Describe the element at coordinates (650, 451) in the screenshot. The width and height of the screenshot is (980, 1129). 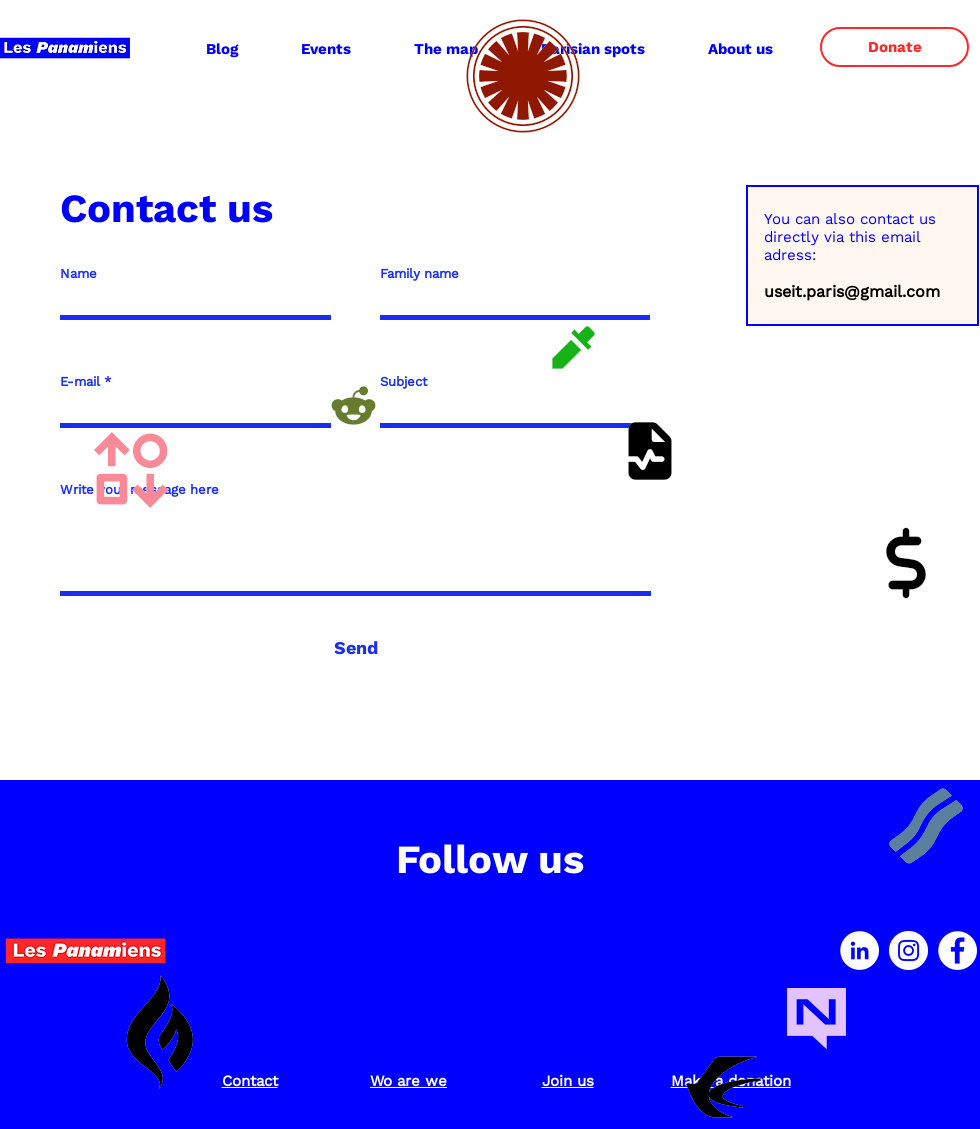
I see `view audio or sound file` at that location.